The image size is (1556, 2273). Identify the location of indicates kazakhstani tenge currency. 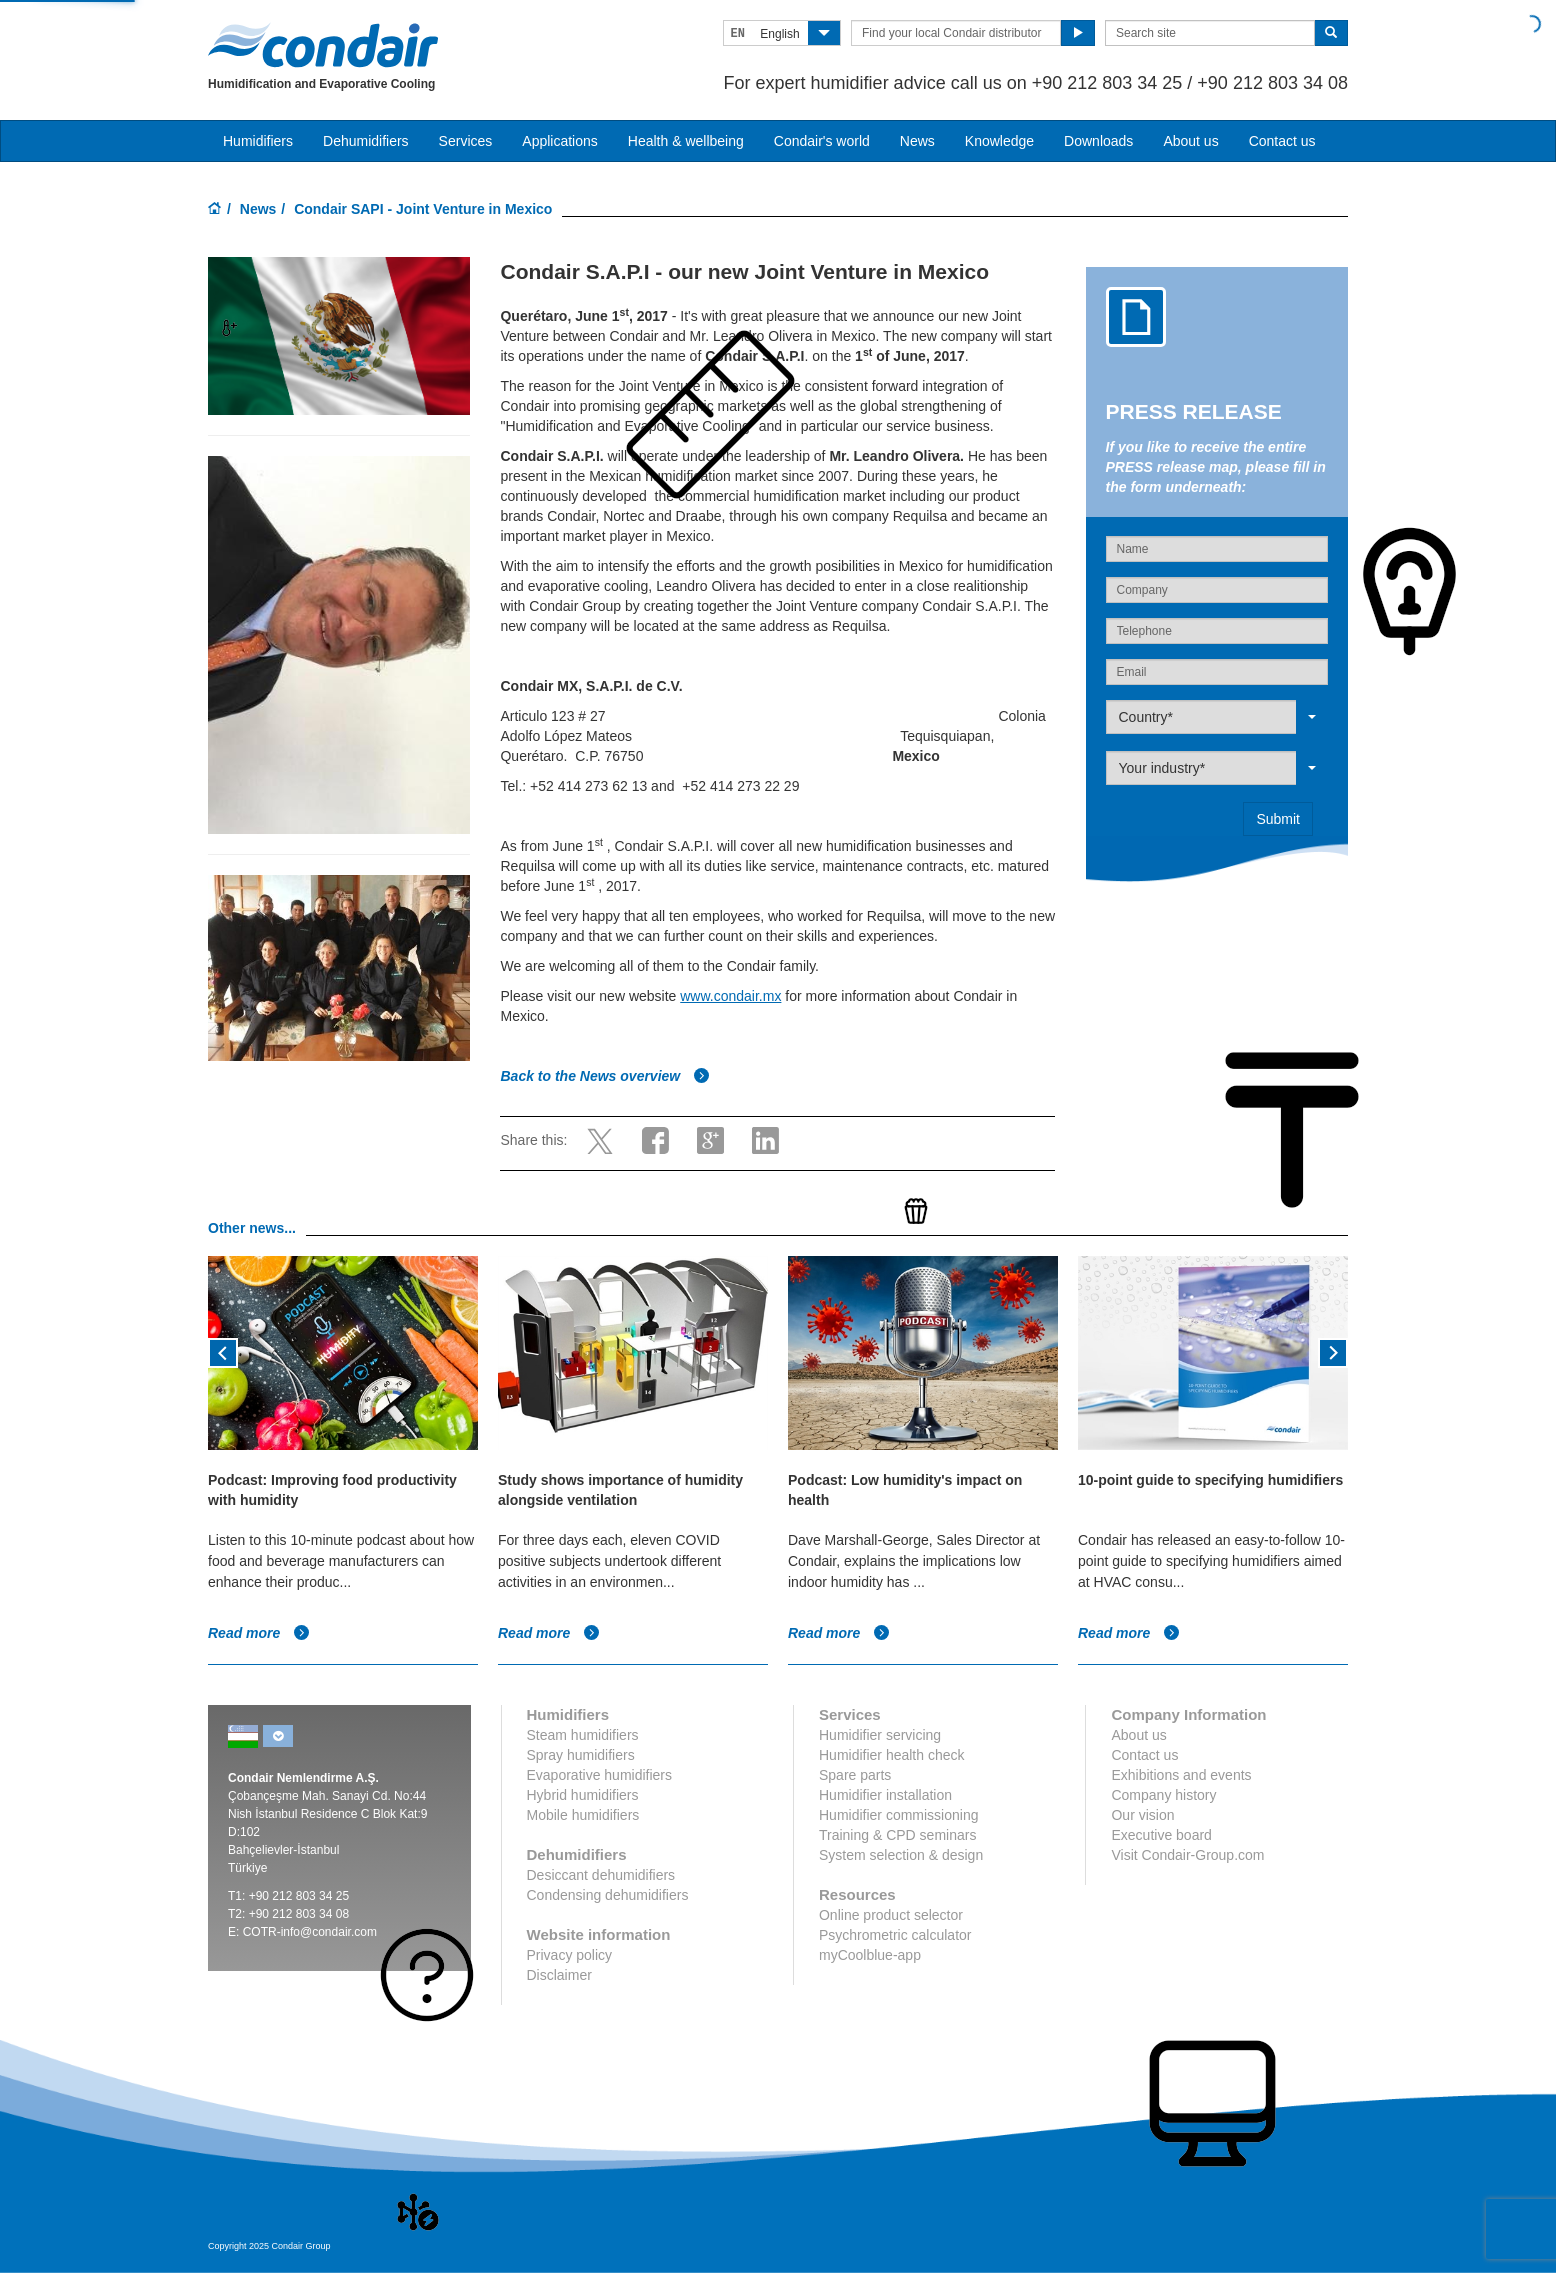
(1292, 1130).